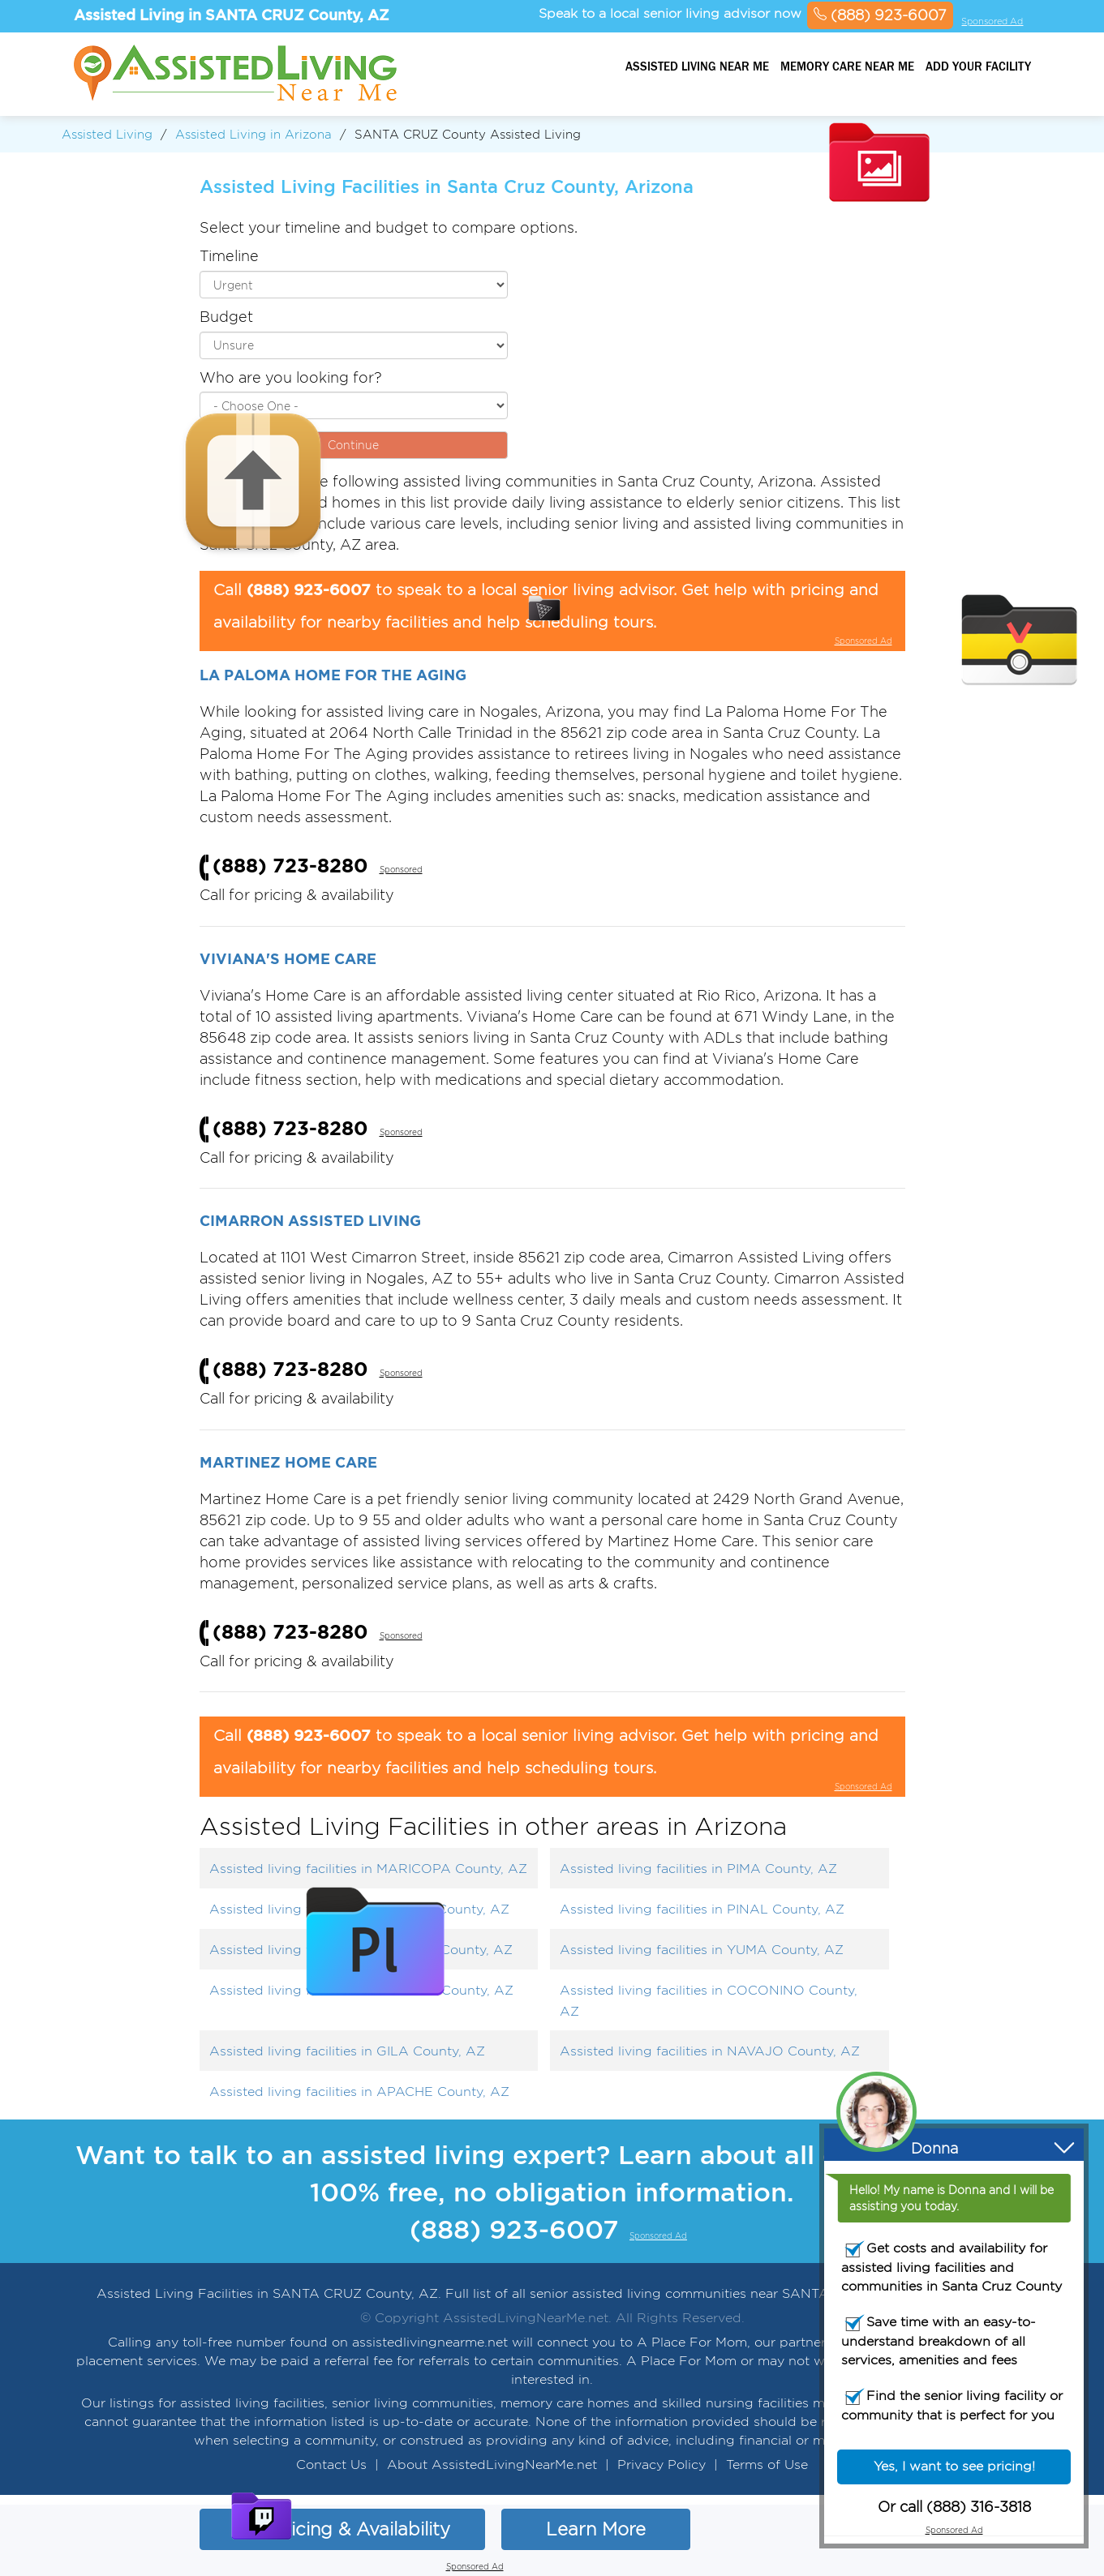  What do you see at coordinates (375, 1945) in the screenshot?
I see `open folder containing Adobe Prelude project files` at bounding box center [375, 1945].